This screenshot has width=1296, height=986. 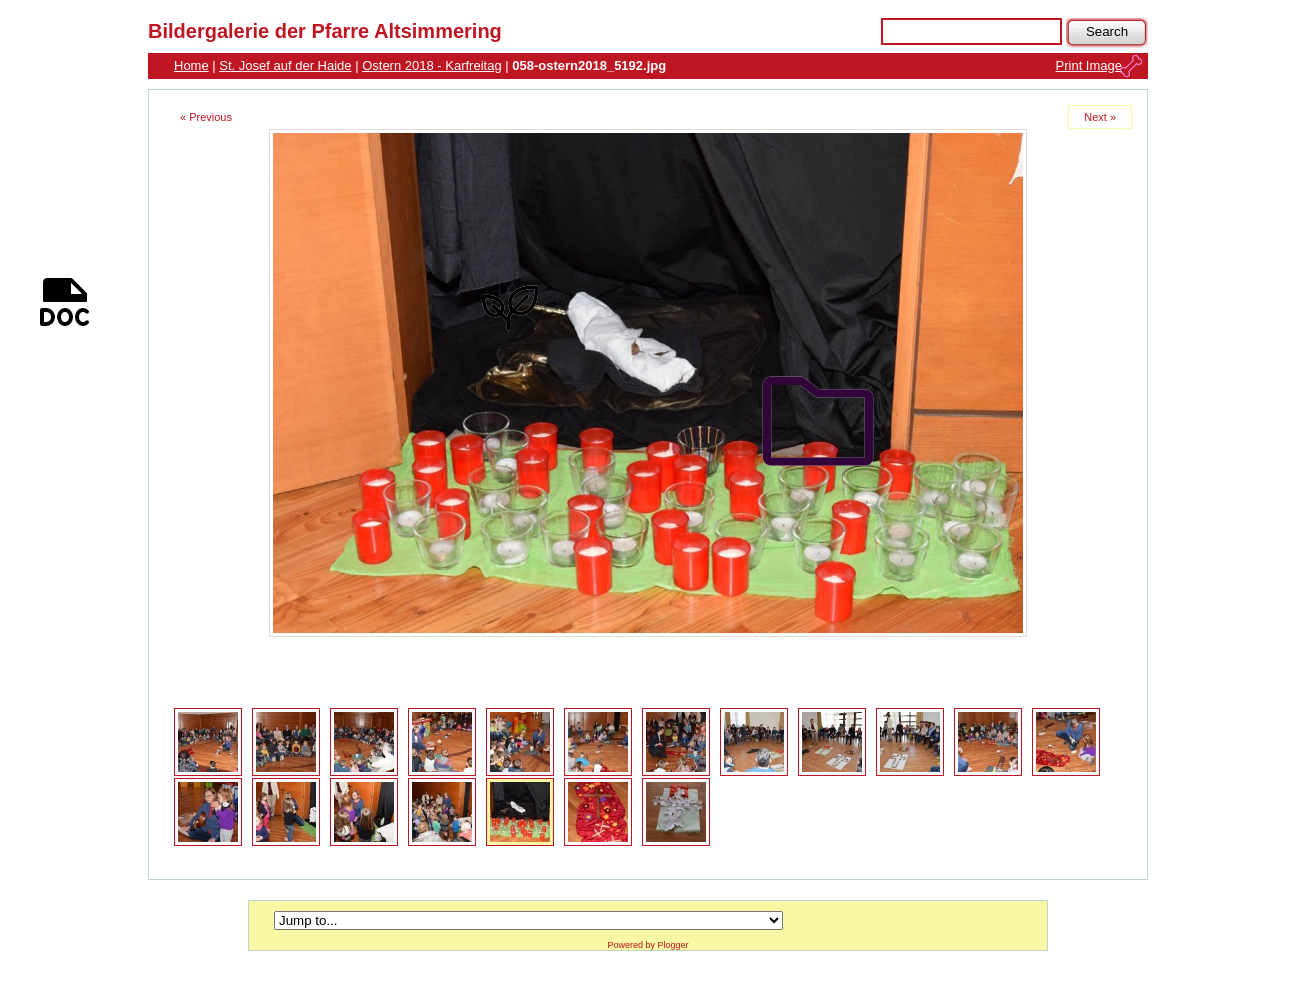 What do you see at coordinates (818, 419) in the screenshot?
I see `open a folder to view its contents` at bounding box center [818, 419].